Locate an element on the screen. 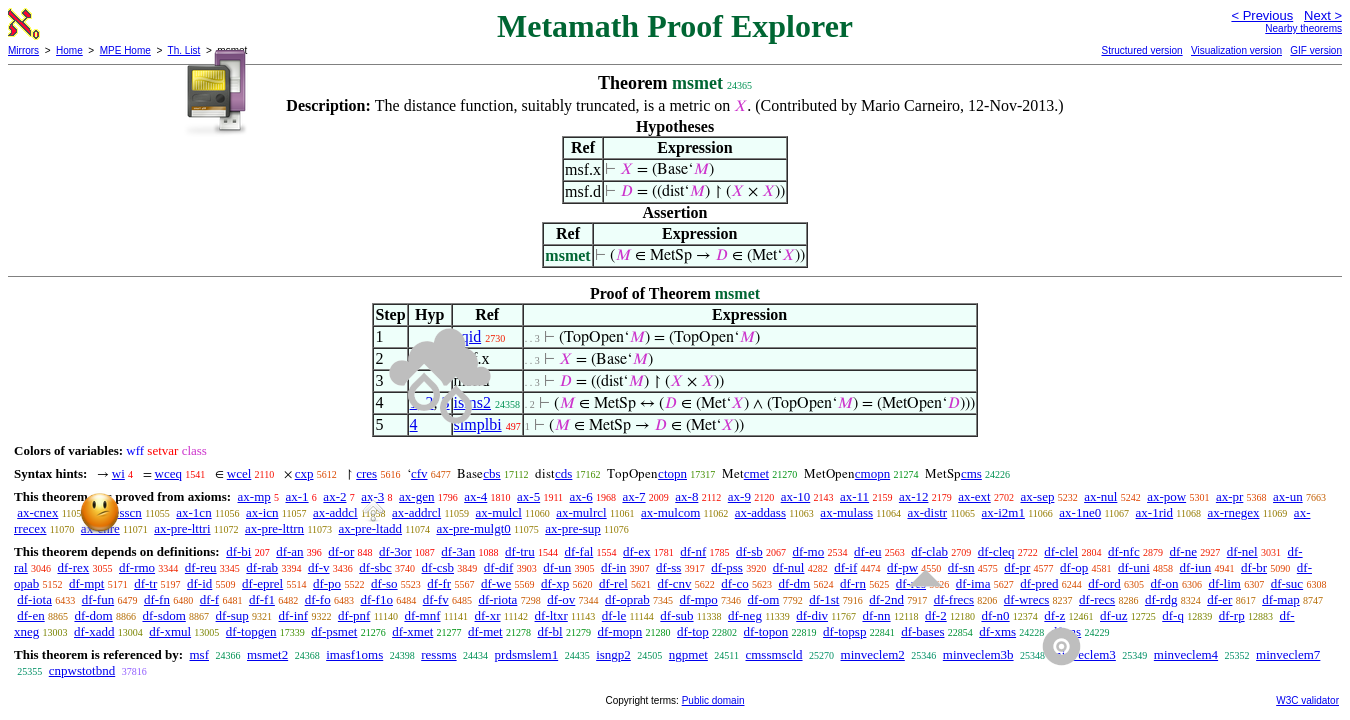 This screenshot has width=1350, height=720. indicates uncertainty or hesitation about an action is located at coordinates (100, 514).